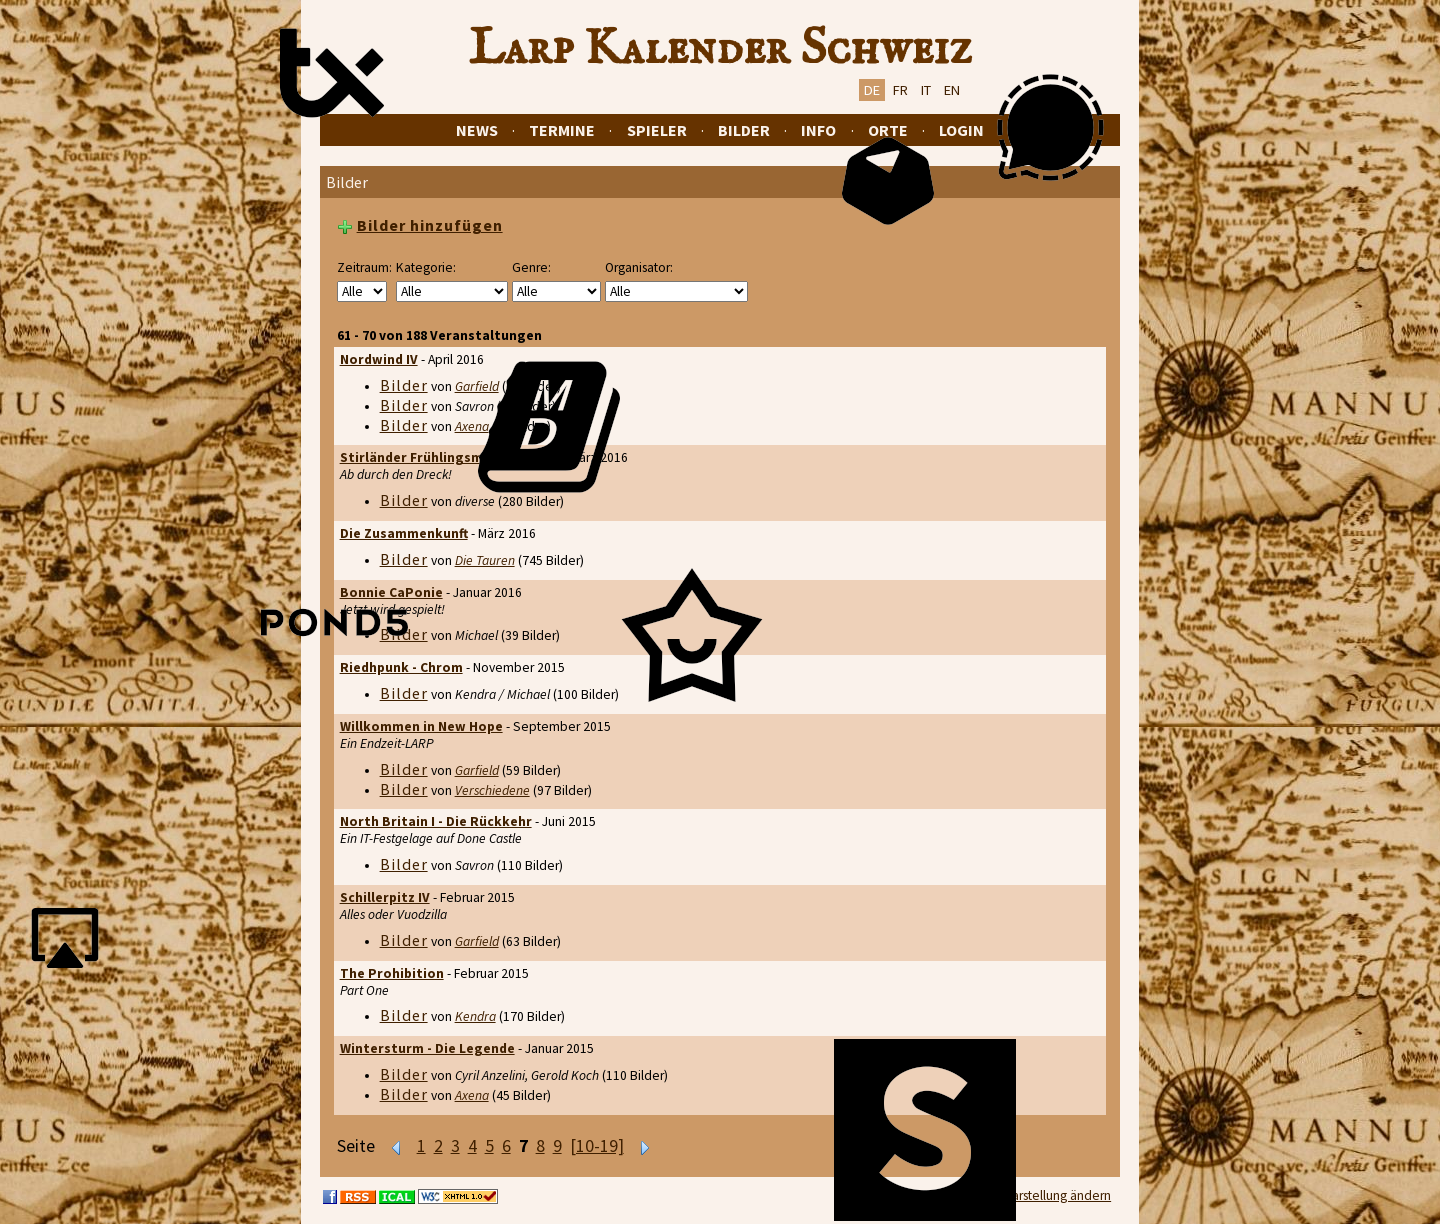  What do you see at coordinates (332, 73) in the screenshot?
I see `transifex localization platform logo` at bounding box center [332, 73].